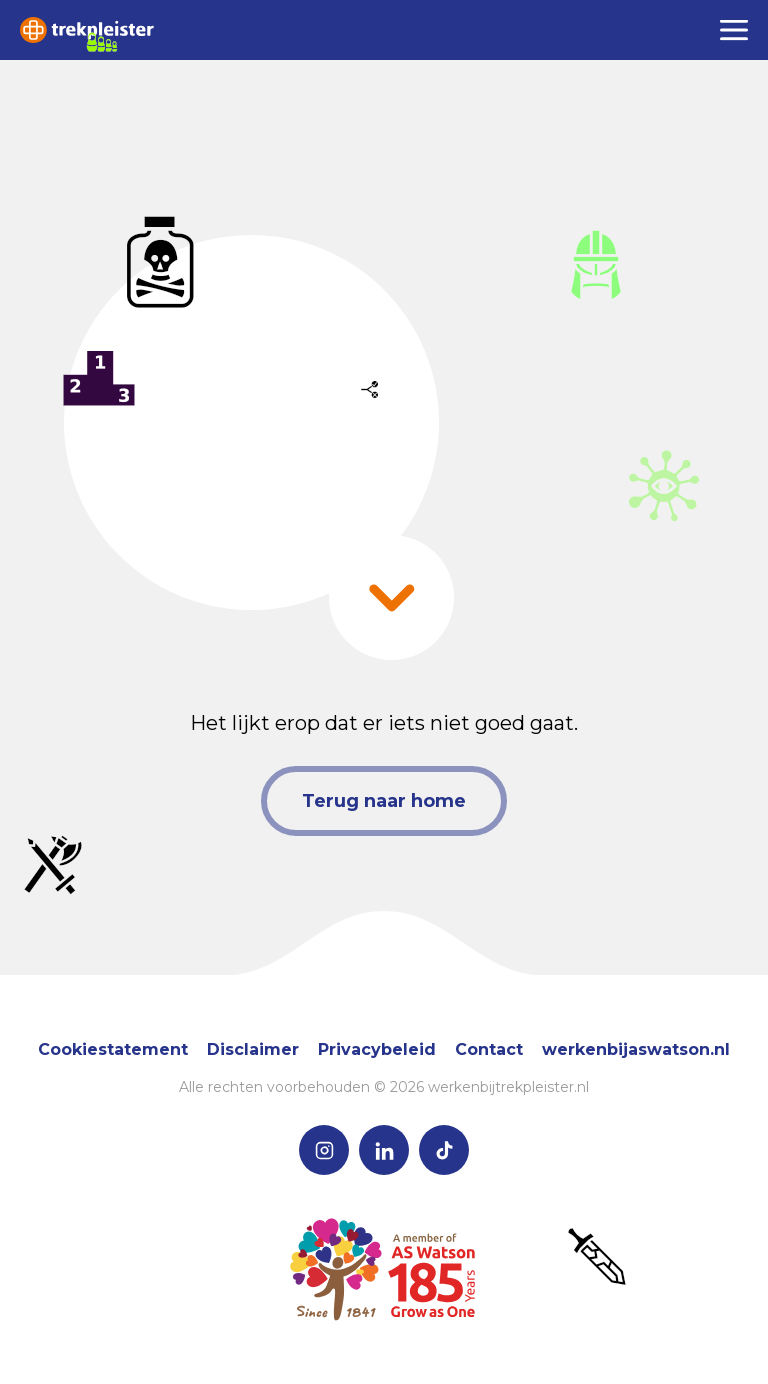  I want to click on indicates a broken or damaged weapon in inventory, so click(597, 1257).